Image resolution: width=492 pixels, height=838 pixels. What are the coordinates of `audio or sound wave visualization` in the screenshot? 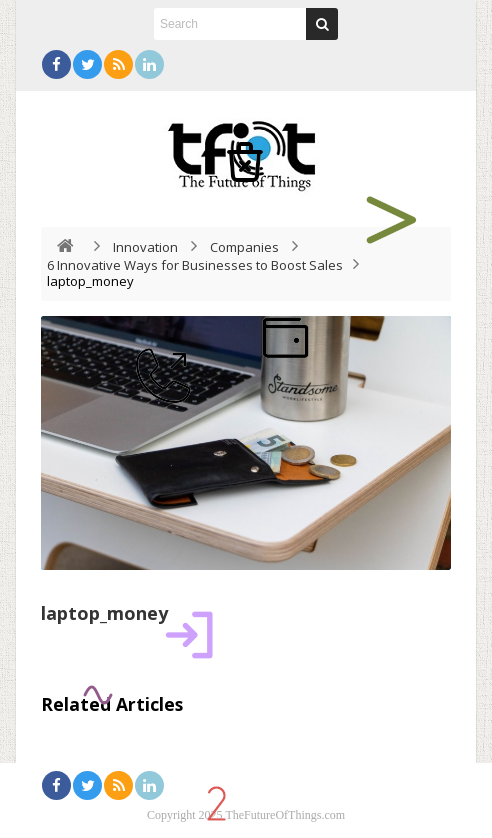 It's located at (98, 695).